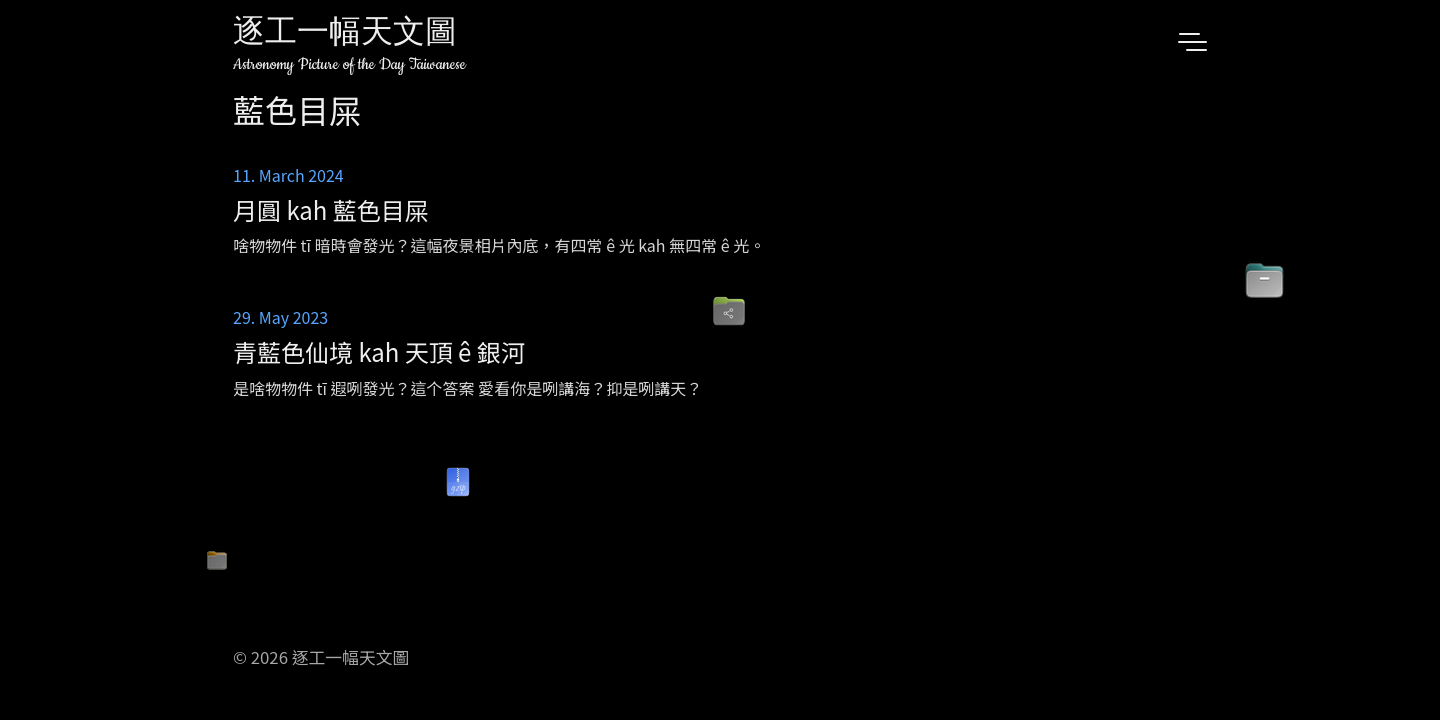 Image resolution: width=1440 pixels, height=720 pixels. Describe the element at coordinates (729, 311) in the screenshot. I see `open your public shared folder` at that location.